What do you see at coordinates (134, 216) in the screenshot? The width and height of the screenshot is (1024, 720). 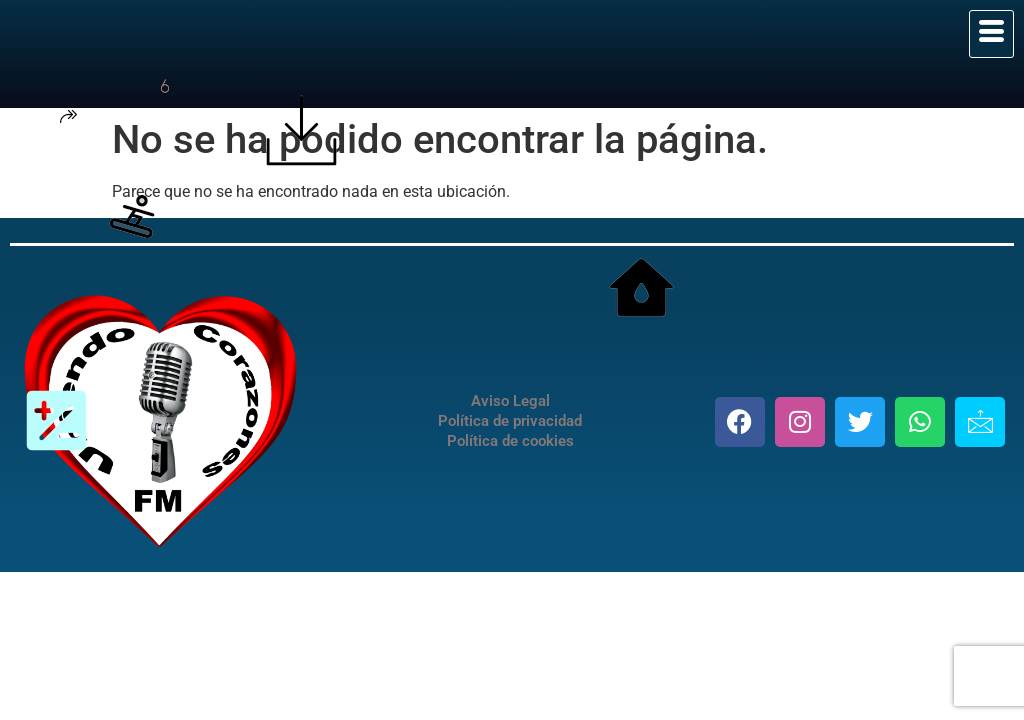 I see `access snowboarding or winter sports content` at bounding box center [134, 216].